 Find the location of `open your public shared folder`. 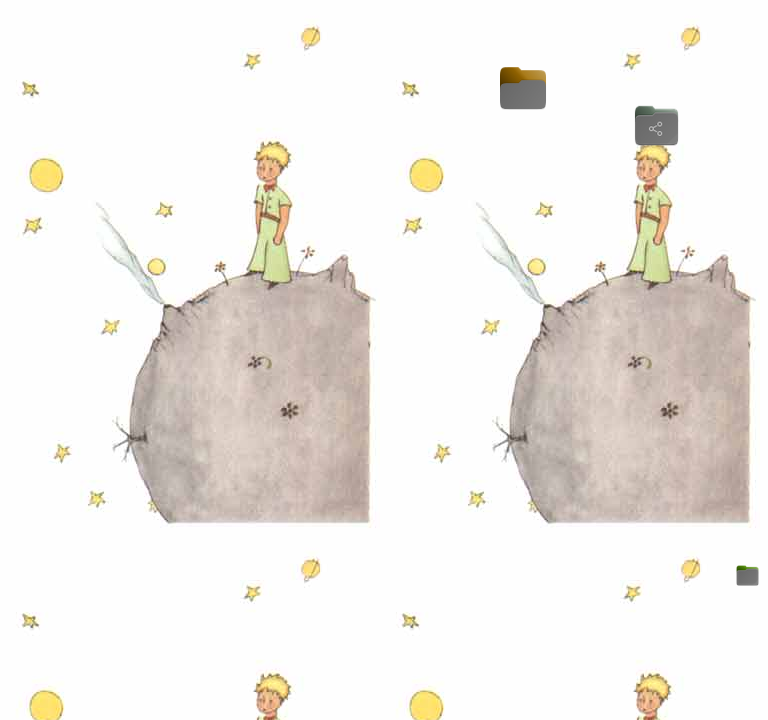

open your public shared folder is located at coordinates (656, 125).